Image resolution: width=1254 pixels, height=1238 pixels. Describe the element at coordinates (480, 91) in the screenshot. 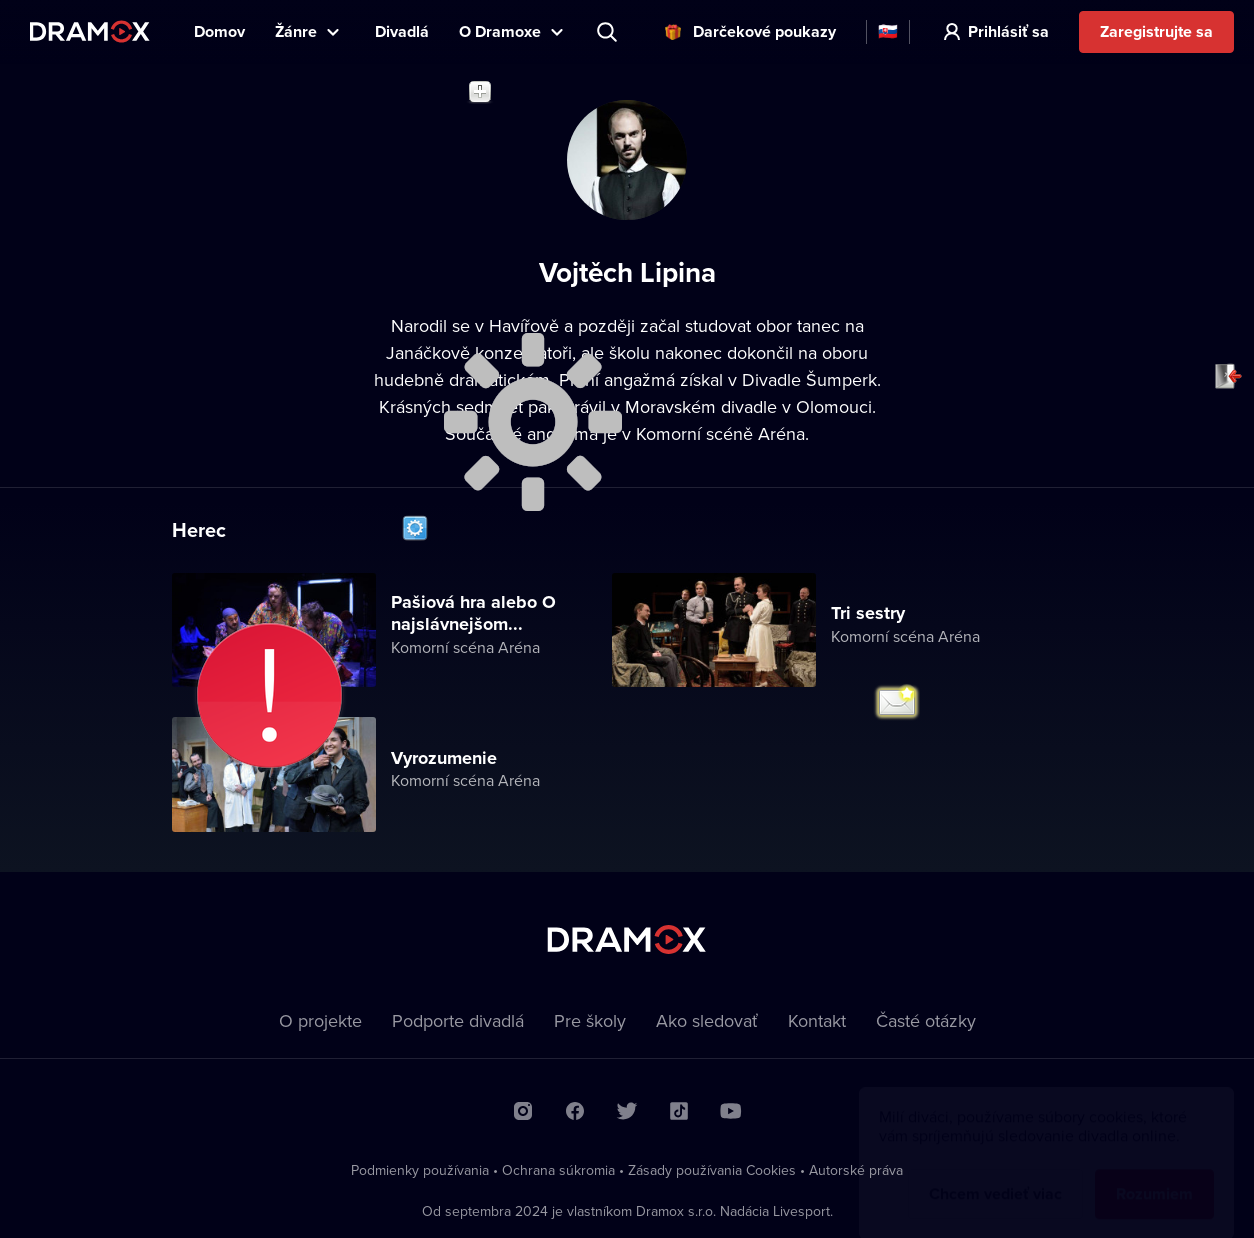

I see `zoom in to enlarge content` at that location.